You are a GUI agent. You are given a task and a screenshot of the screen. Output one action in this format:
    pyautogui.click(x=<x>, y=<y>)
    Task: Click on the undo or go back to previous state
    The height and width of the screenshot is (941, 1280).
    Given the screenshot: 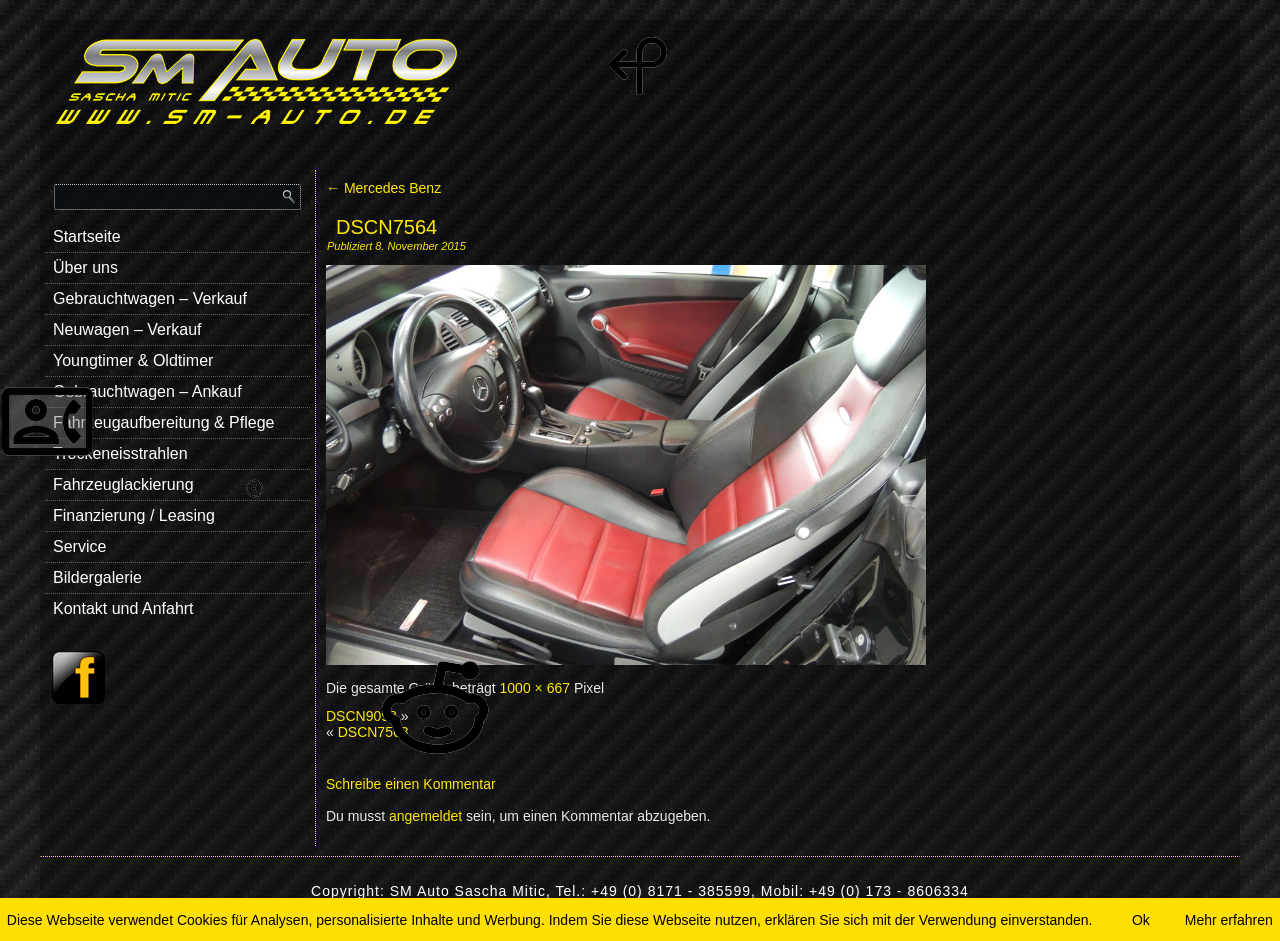 What is the action you would take?
    pyautogui.click(x=636, y=64)
    